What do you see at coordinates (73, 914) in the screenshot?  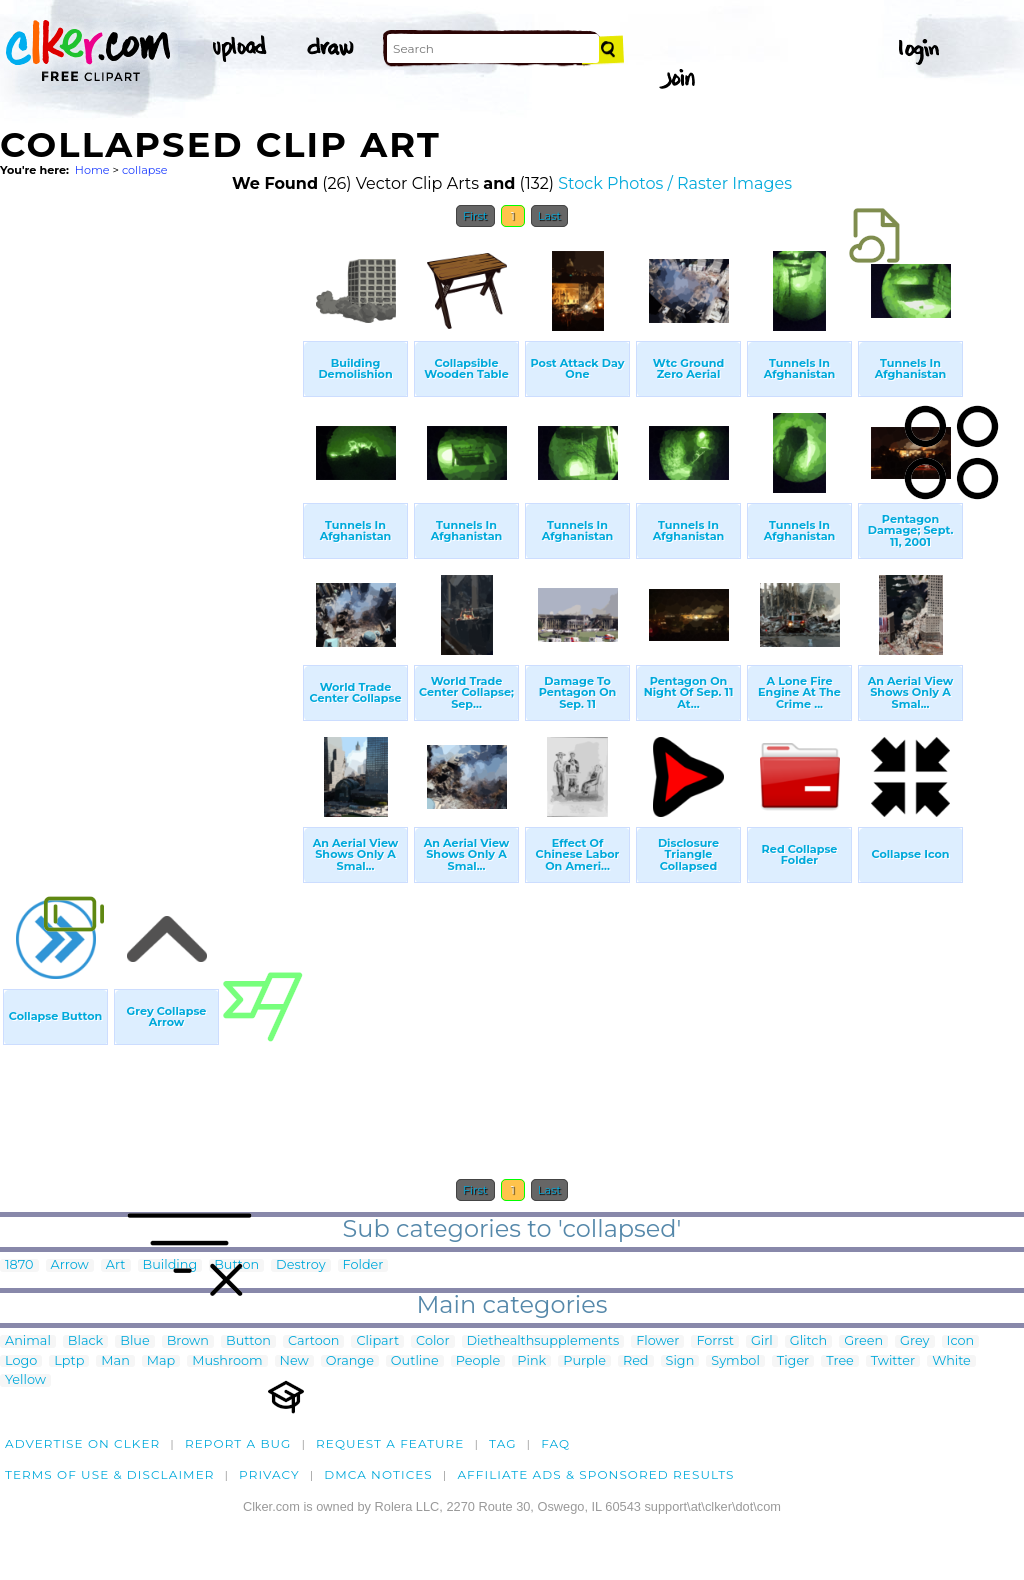 I see `indicates low battery status` at bounding box center [73, 914].